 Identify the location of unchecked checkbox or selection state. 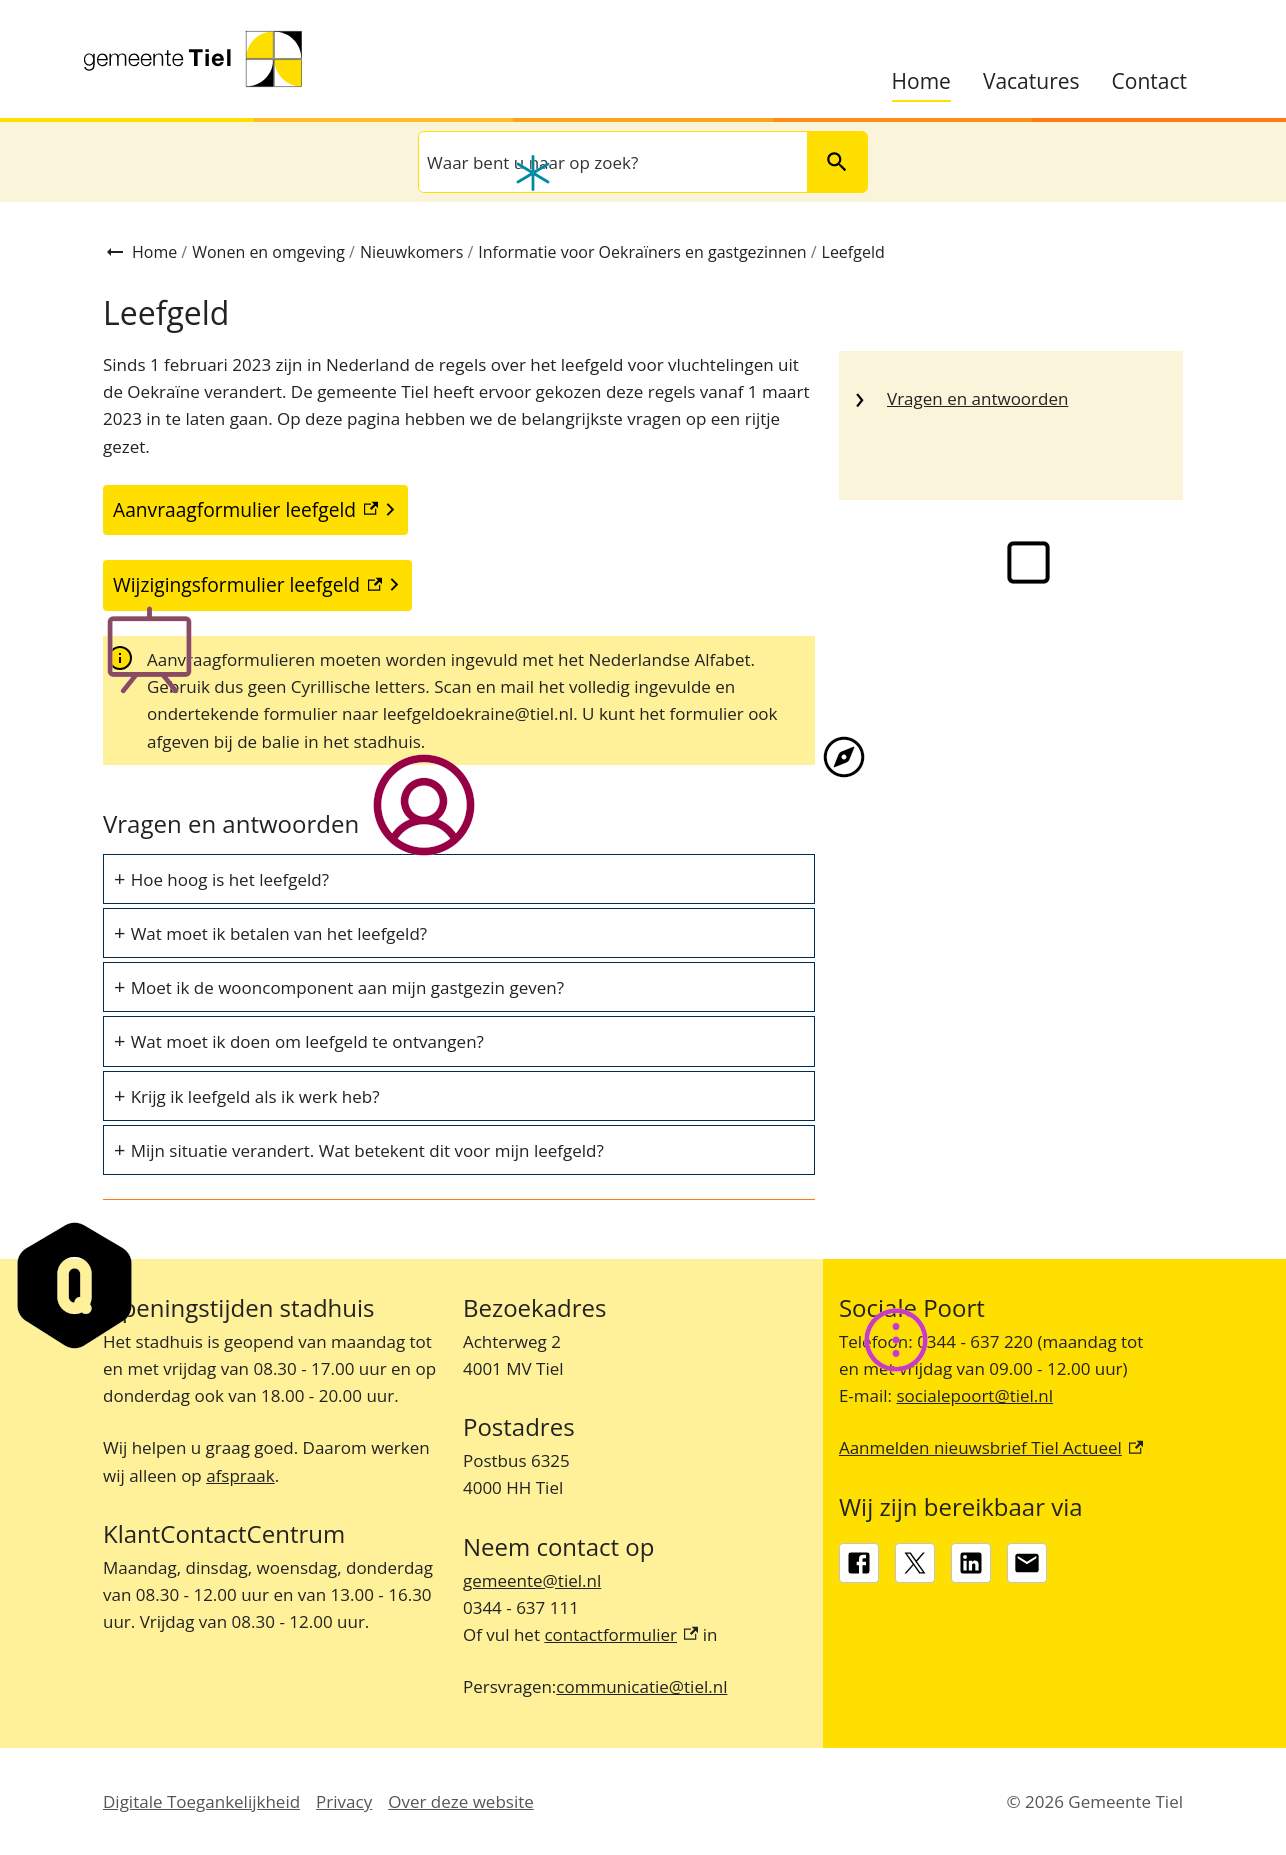
(1028, 562).